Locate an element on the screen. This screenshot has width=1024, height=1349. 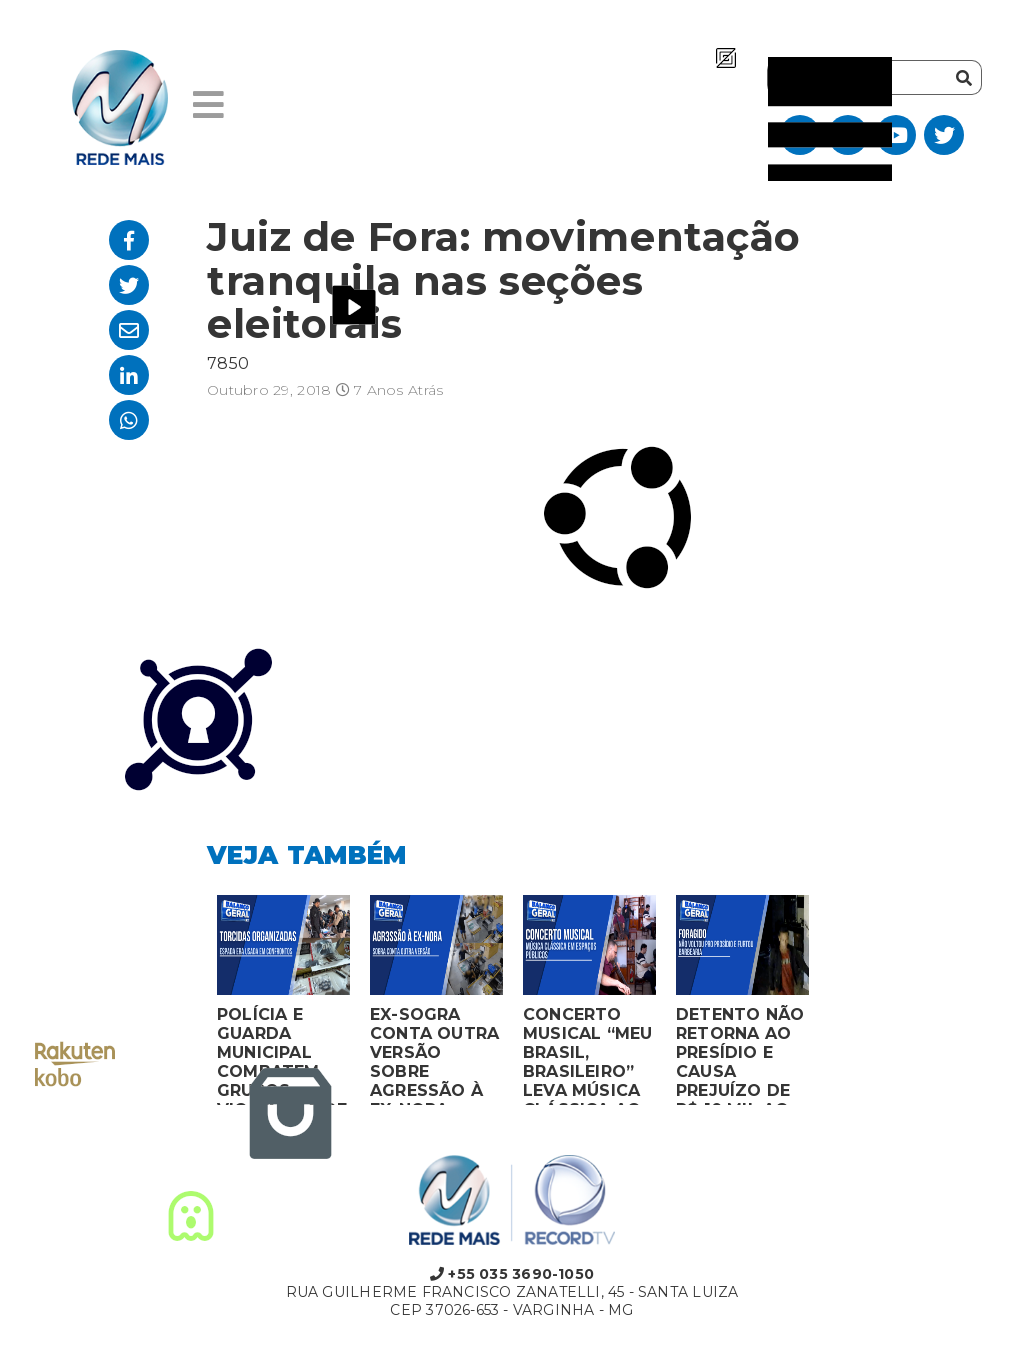
keycdn content delivery network logo is located at coordinates (198, 719).